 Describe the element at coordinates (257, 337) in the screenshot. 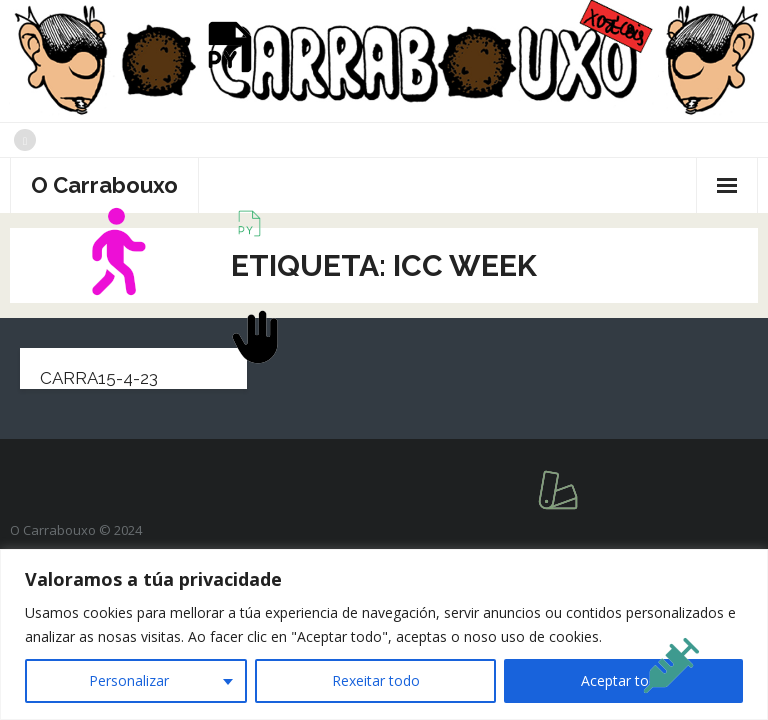

I see `stop or pause an action` at that location.